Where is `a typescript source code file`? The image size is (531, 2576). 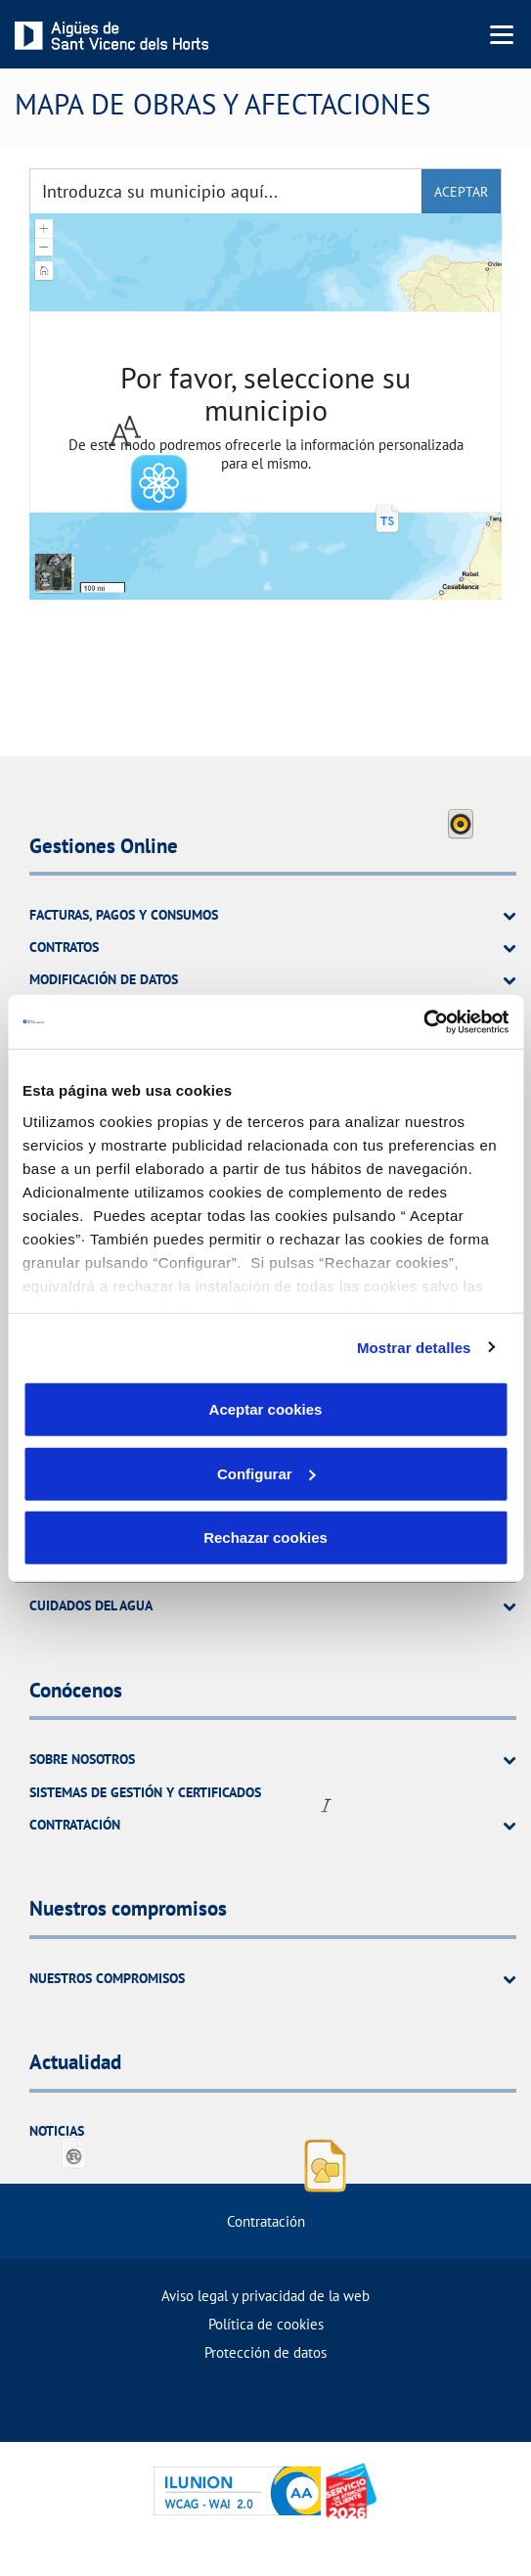 a typescript source code file is located at coordinates (387, 519).